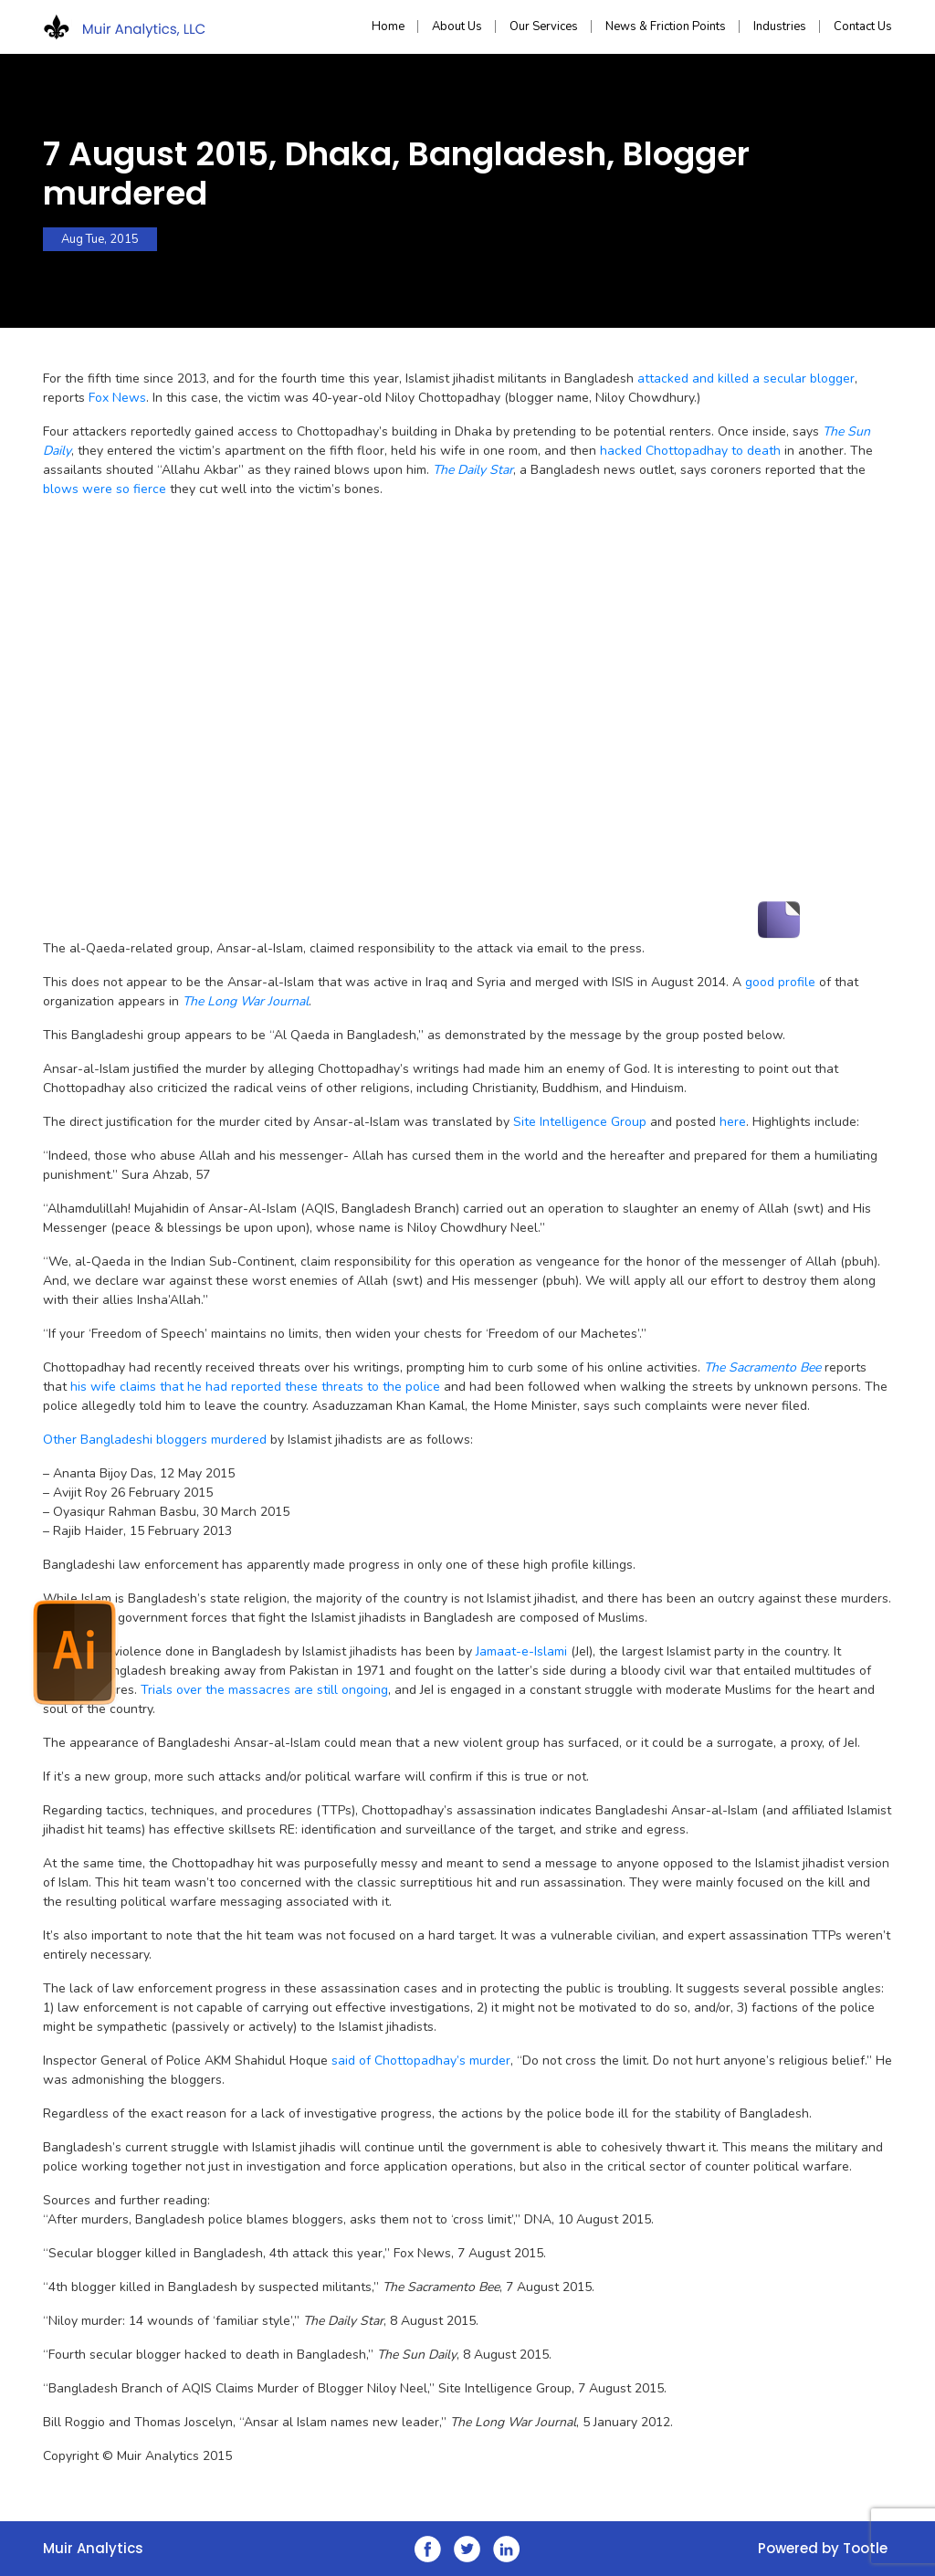 This screenshot has height=2576, width=935. Describe the element at coordinates (779, 919) in the screenshot. I see `change desktop wallpaper settings` at that location.